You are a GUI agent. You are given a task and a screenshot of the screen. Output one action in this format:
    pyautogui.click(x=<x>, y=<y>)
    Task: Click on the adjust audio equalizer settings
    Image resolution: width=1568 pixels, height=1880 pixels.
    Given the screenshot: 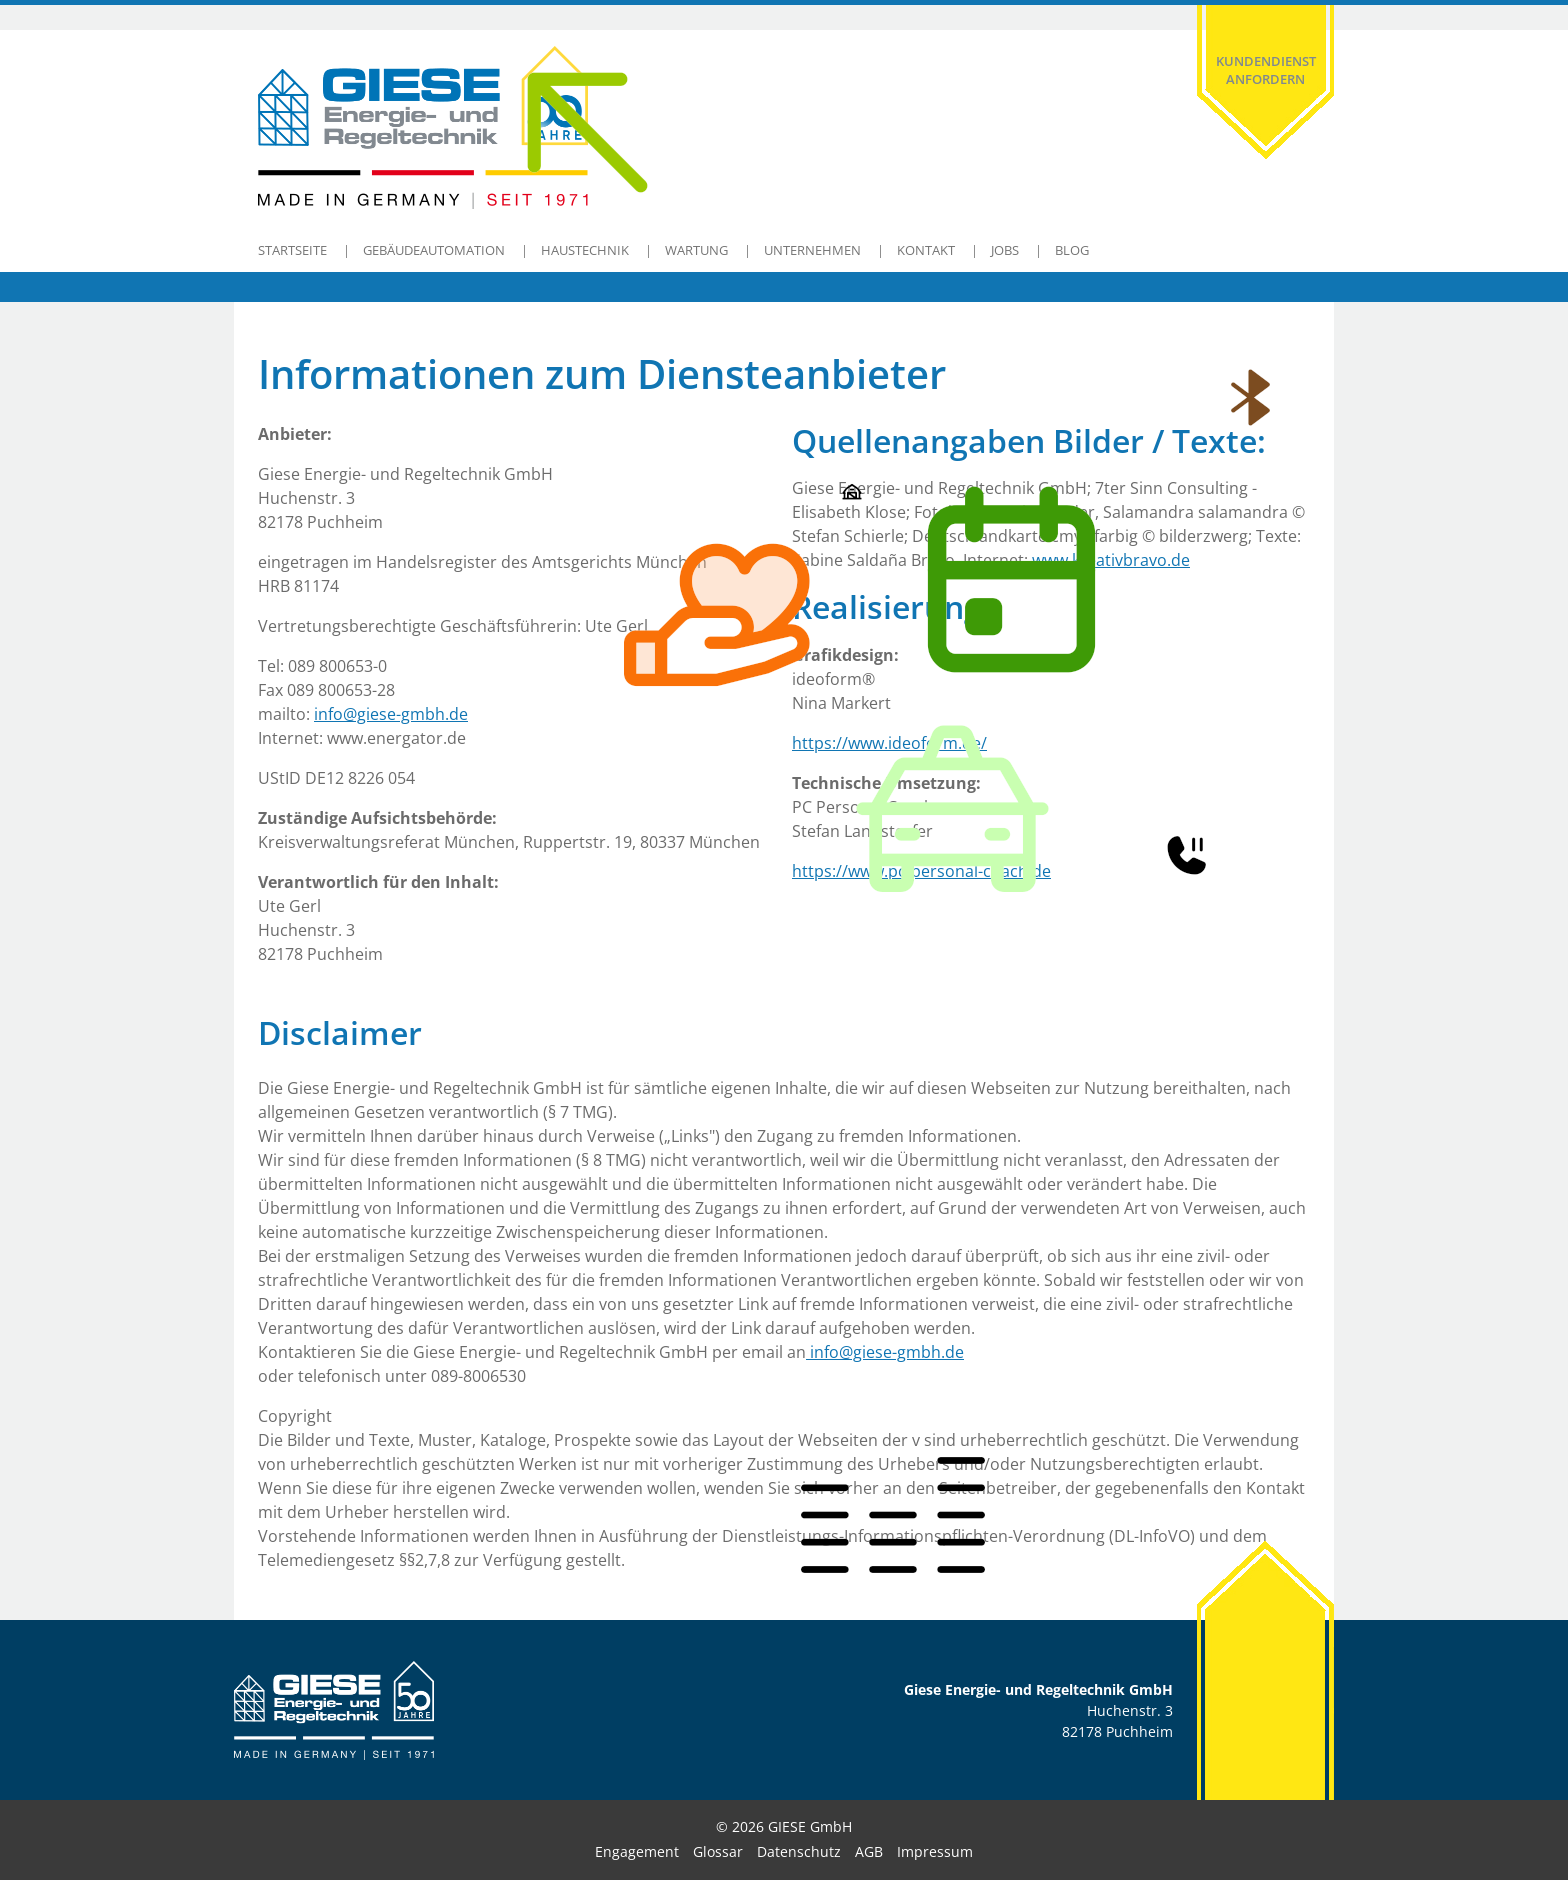 What is the action you would take?
    pyautogui.click(x=893, y=1515)
    